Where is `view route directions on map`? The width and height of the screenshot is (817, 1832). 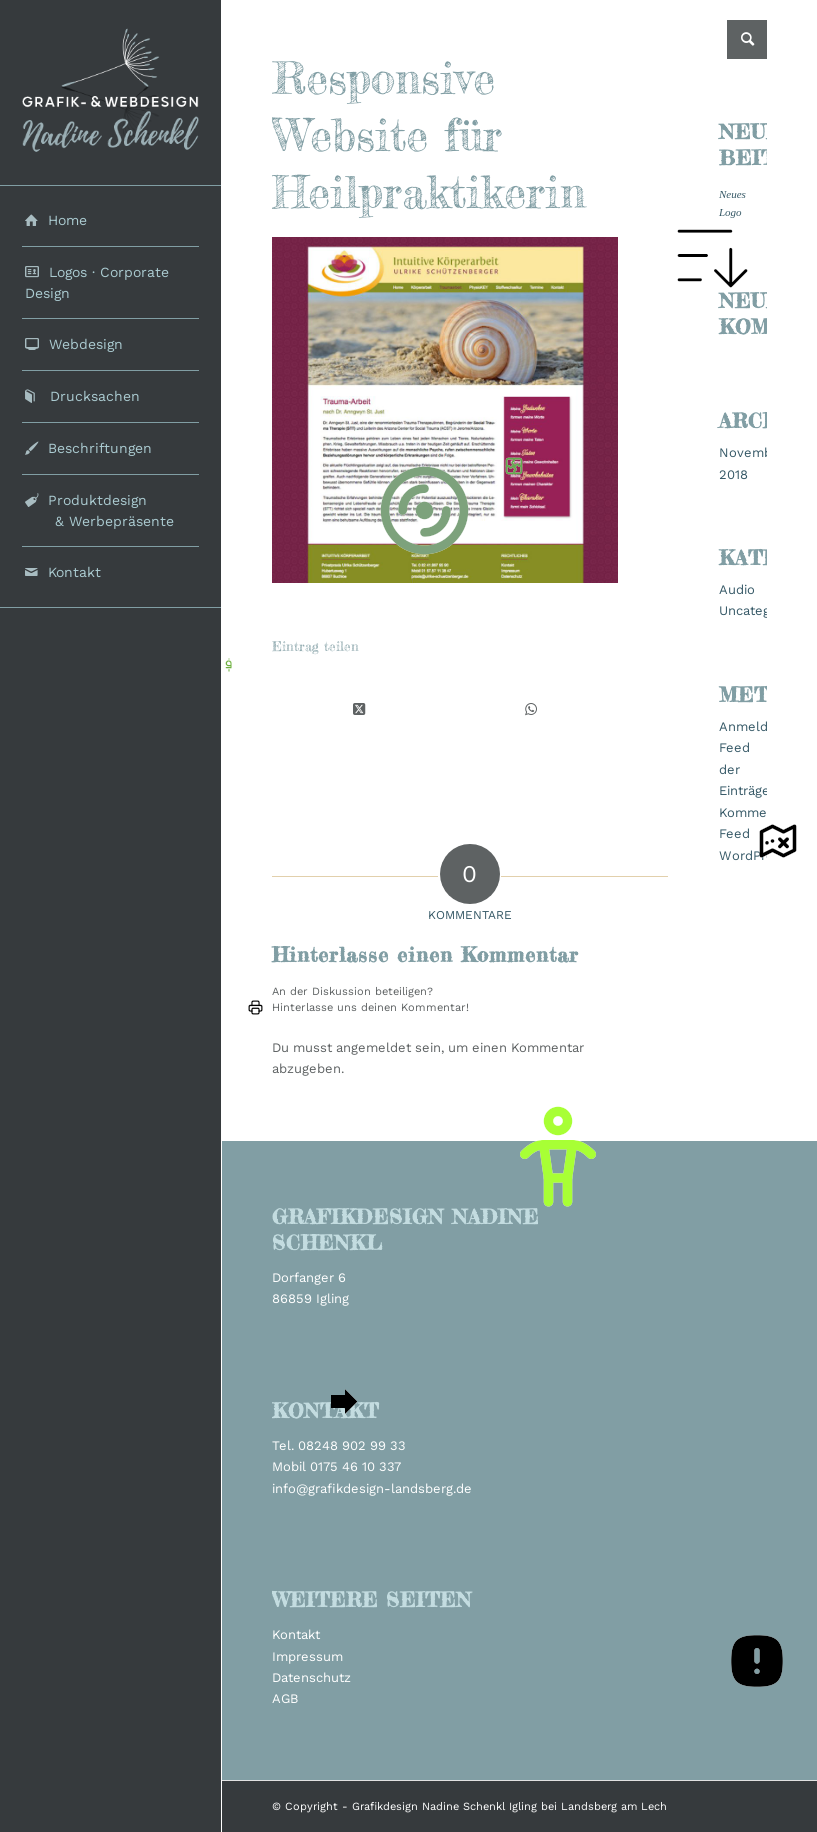
view route directions on map is located at coordinates (778, 841).